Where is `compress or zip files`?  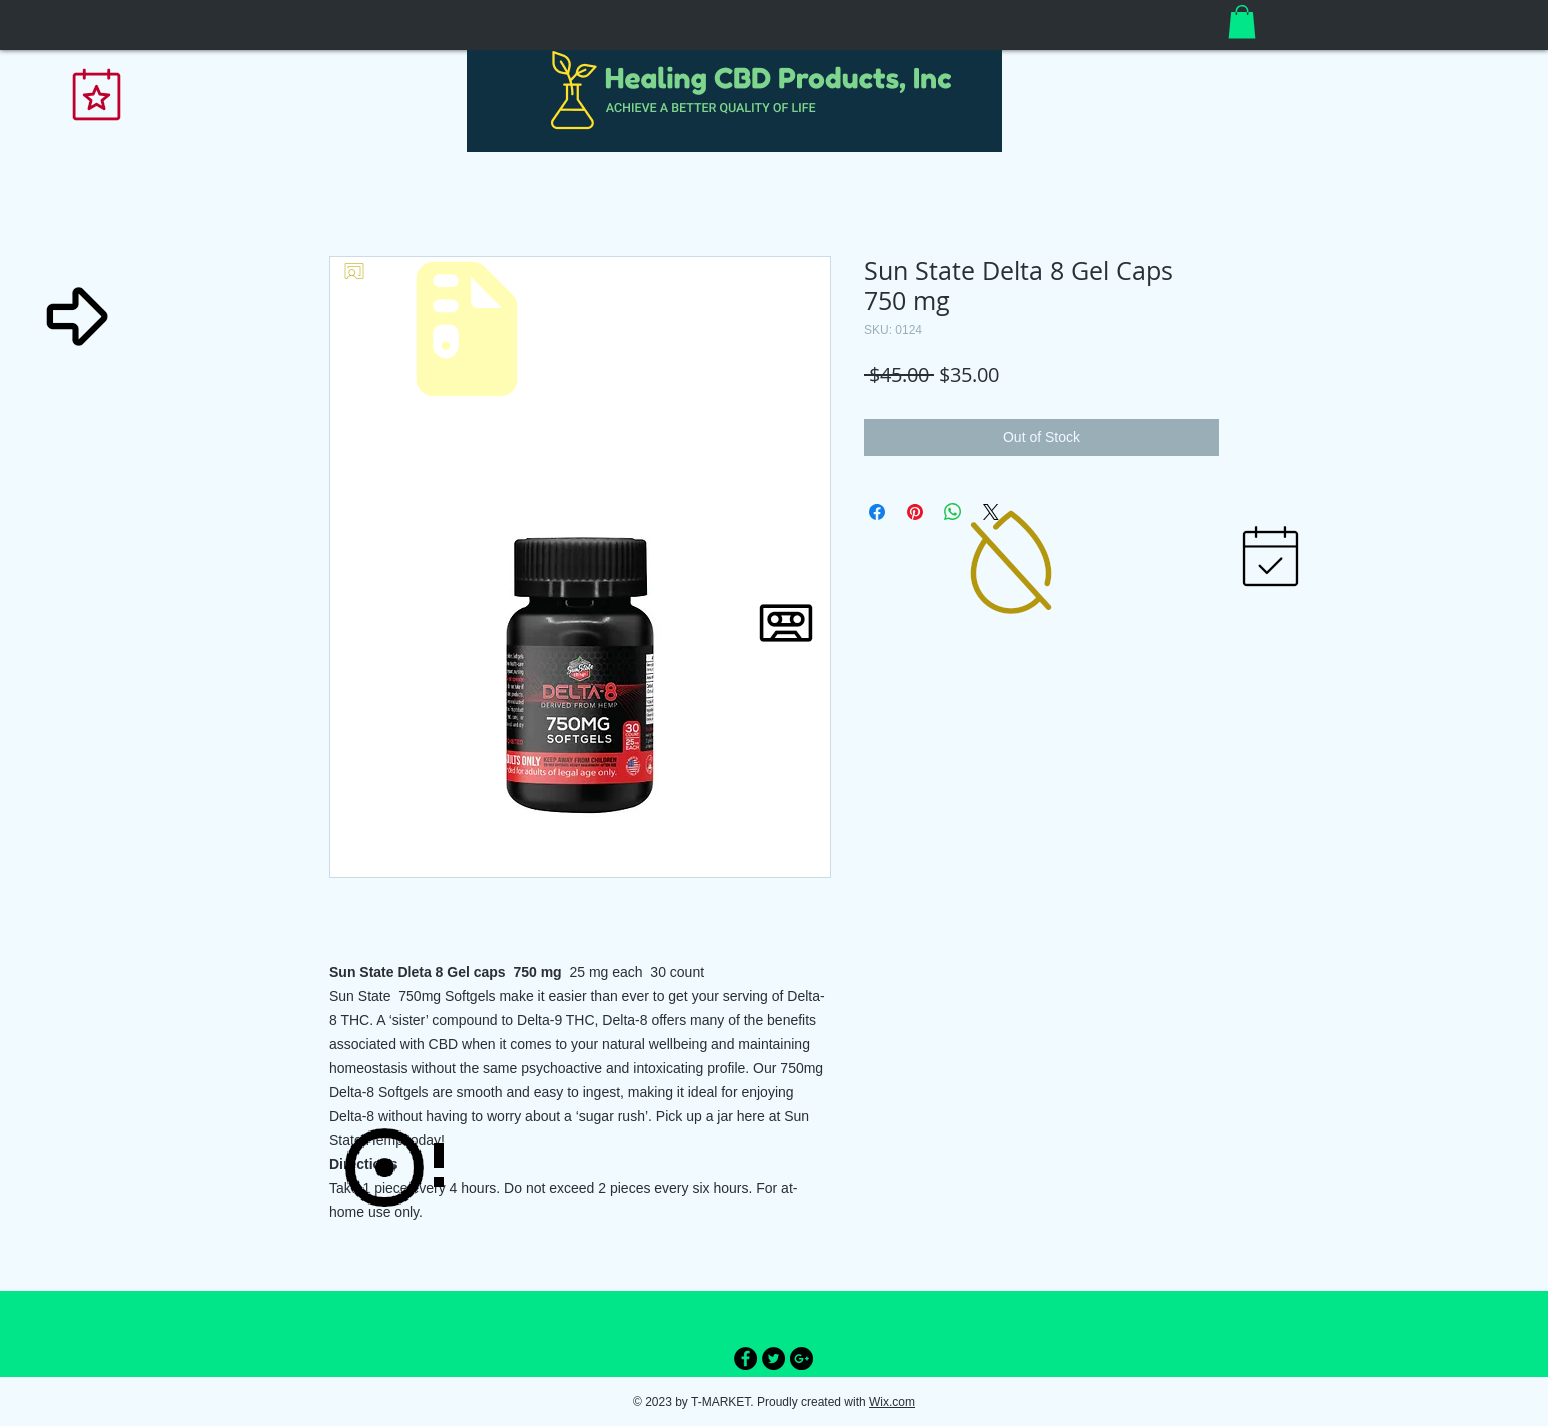 compress or zip files is located at coordinates (467, 329).